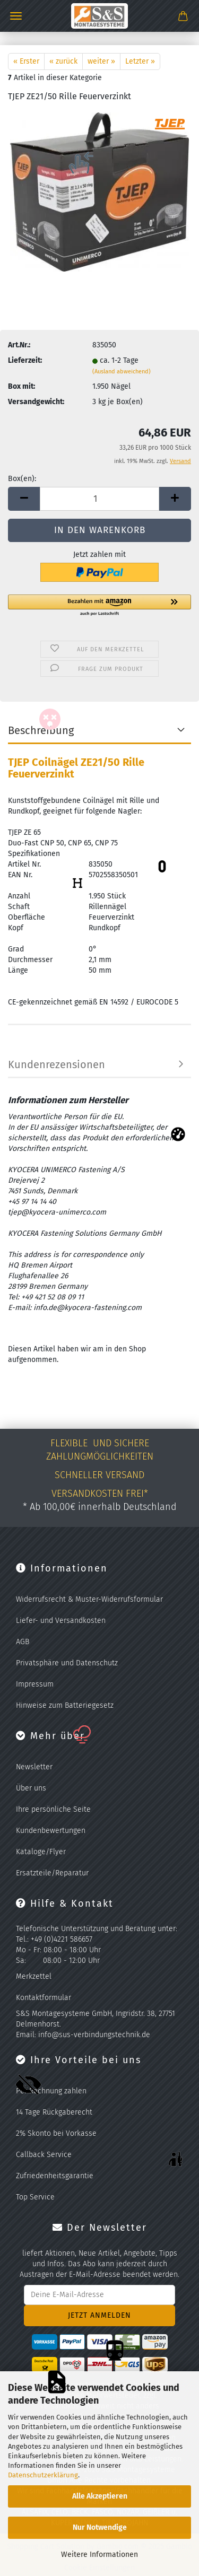 The image size is (199, 2576). What do you see at coordinates (162, 866) in the screenshot?
I see `indicates zero items or empty count` at bounding box center [162, 866].